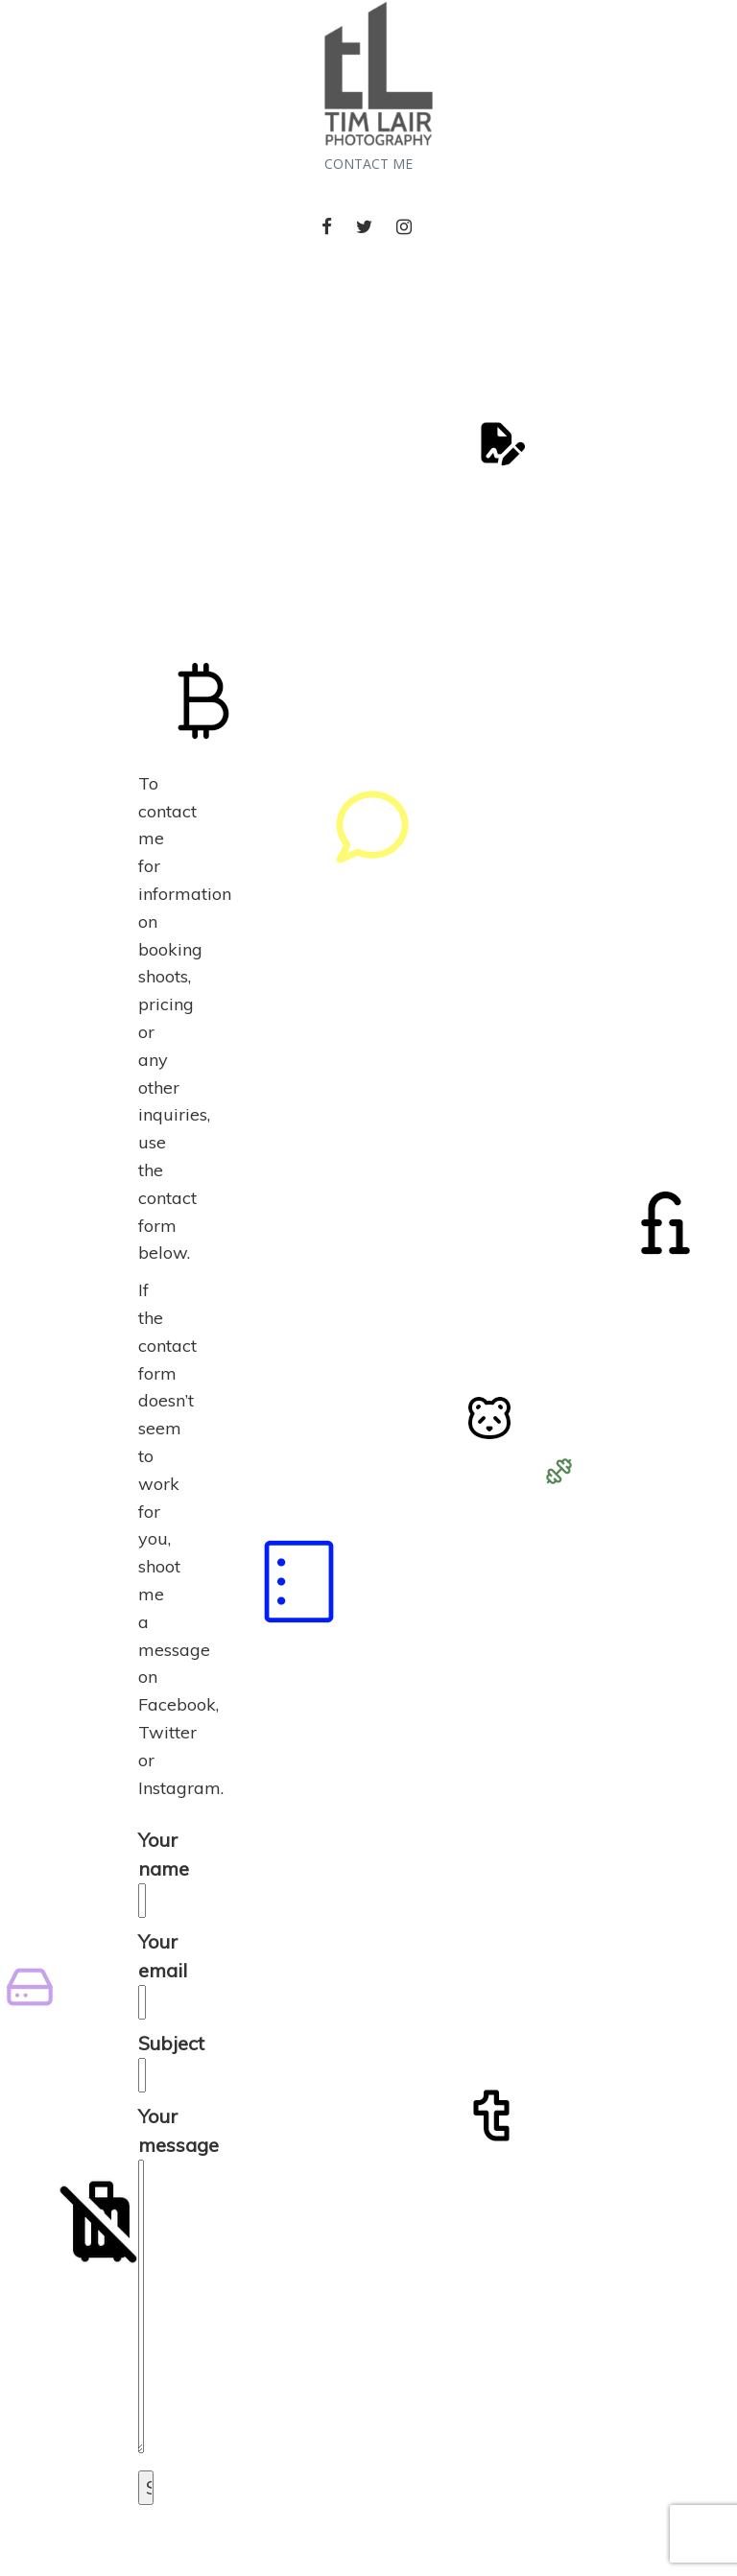  What do you see at coordinates (559, 1471) in the screenshot?
I see `access fitness or workout features` at bounding box center [559, 1471].